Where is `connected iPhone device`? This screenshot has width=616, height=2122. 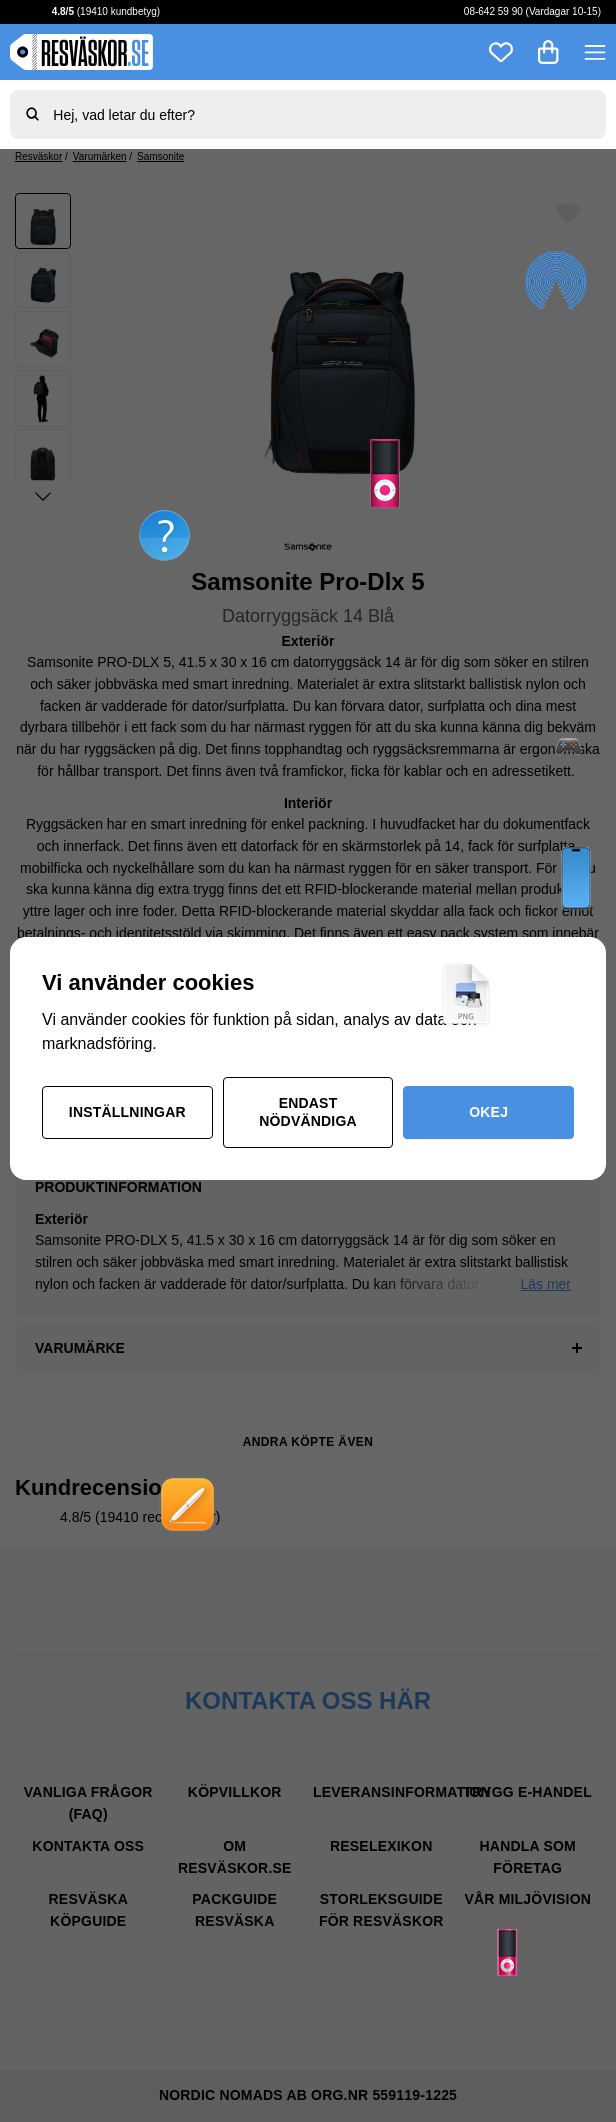
connected iPhone device is located at coordinates (576, 879).